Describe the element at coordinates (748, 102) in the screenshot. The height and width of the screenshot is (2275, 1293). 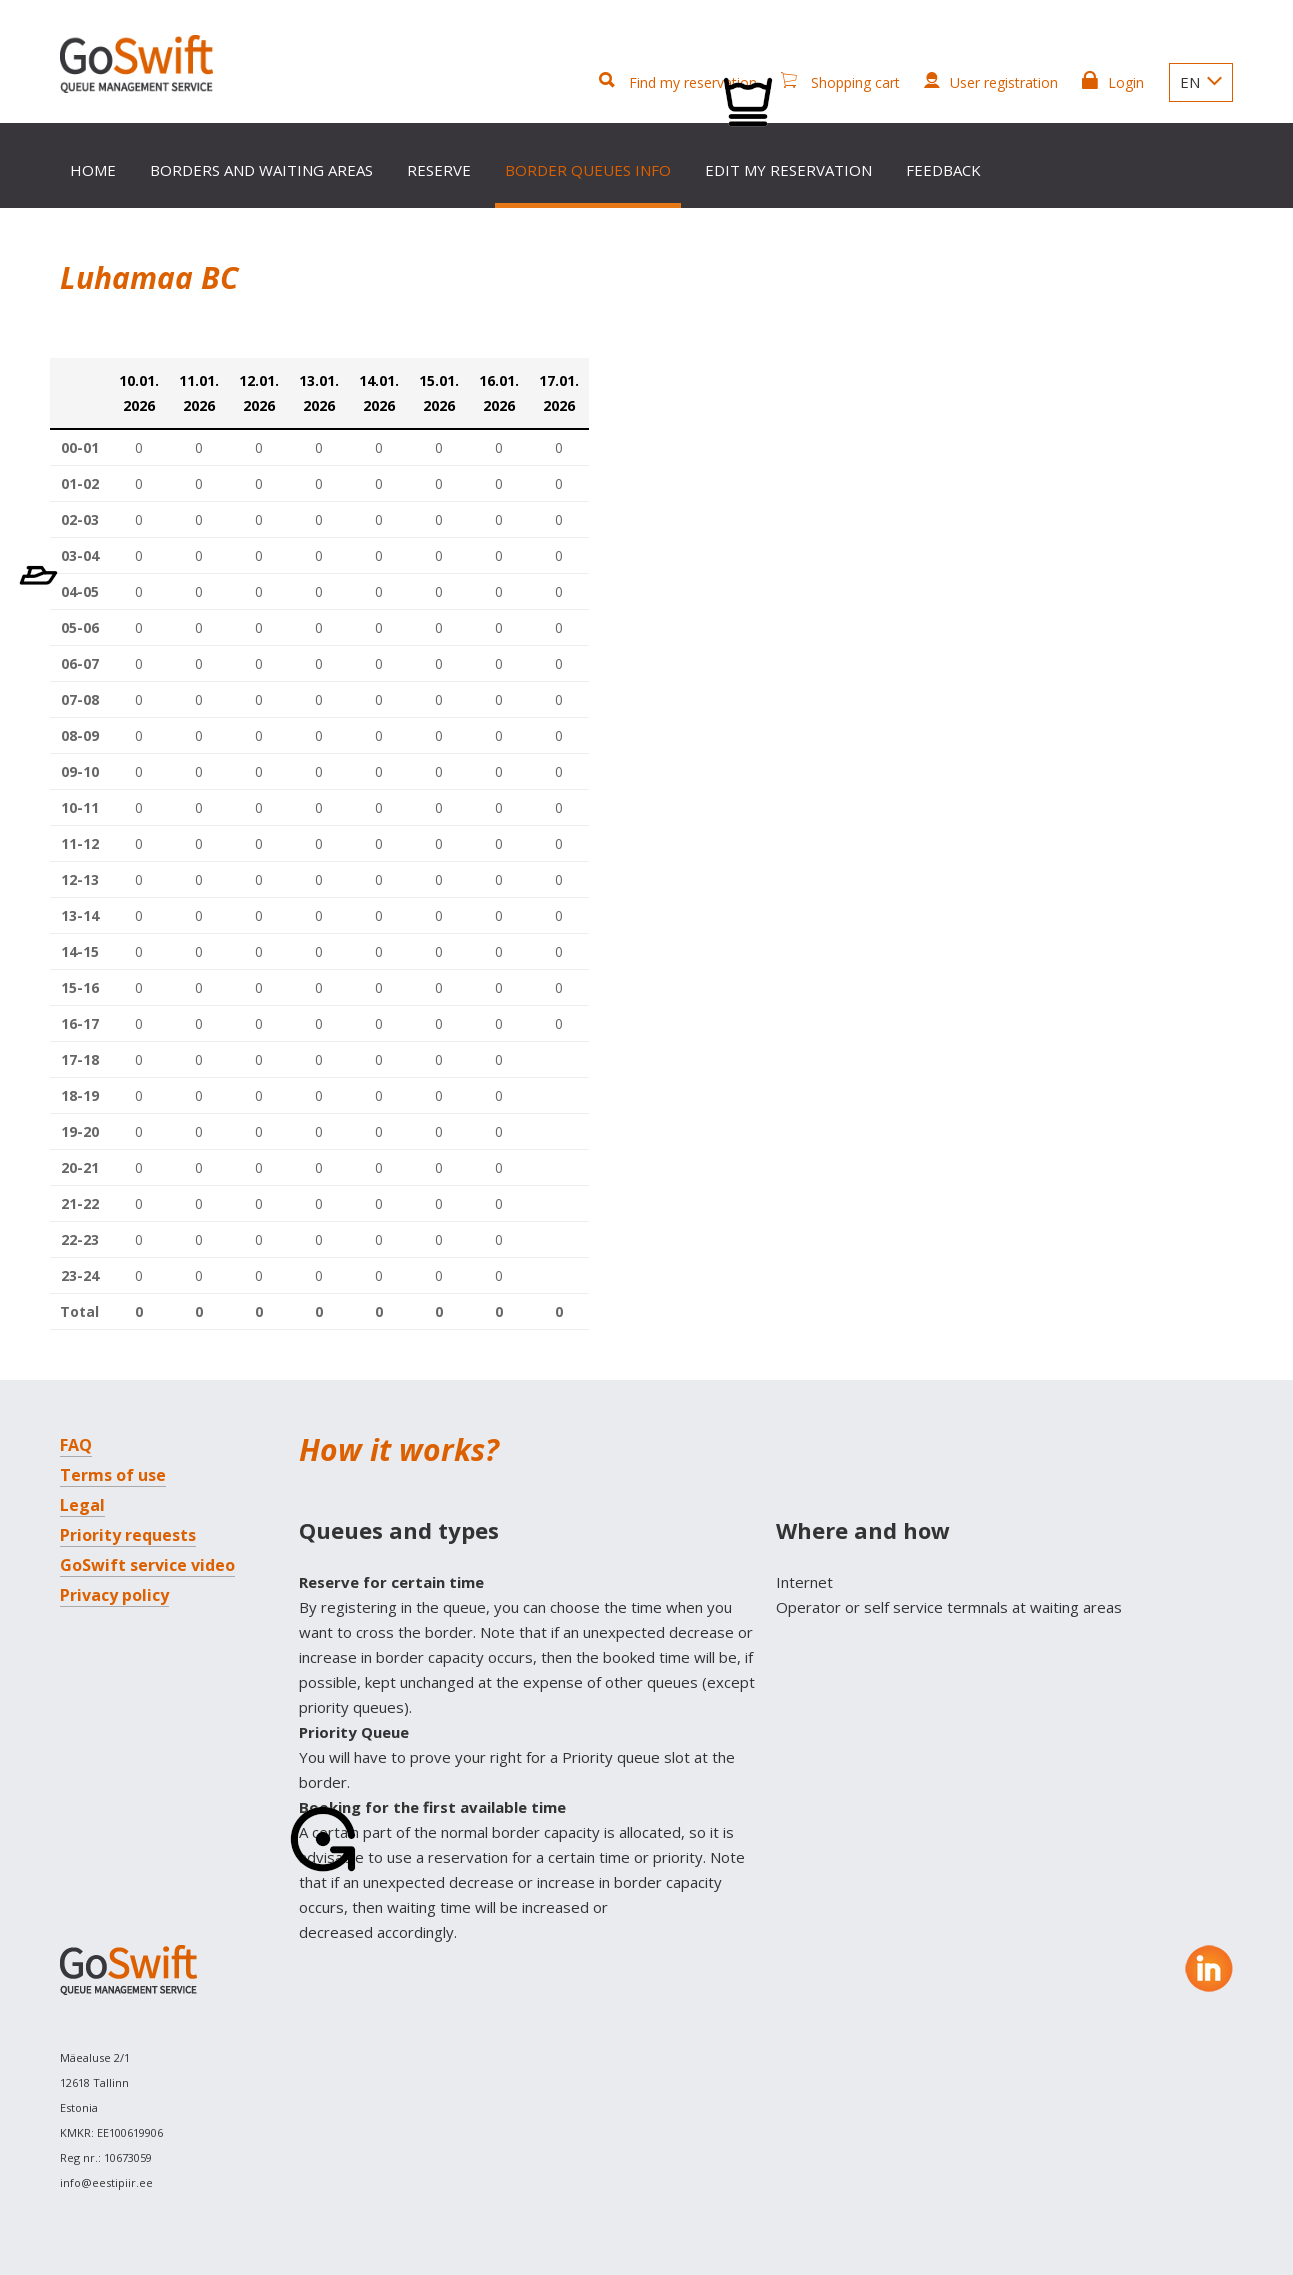
I see `gentle wash cycle setting` at that location.